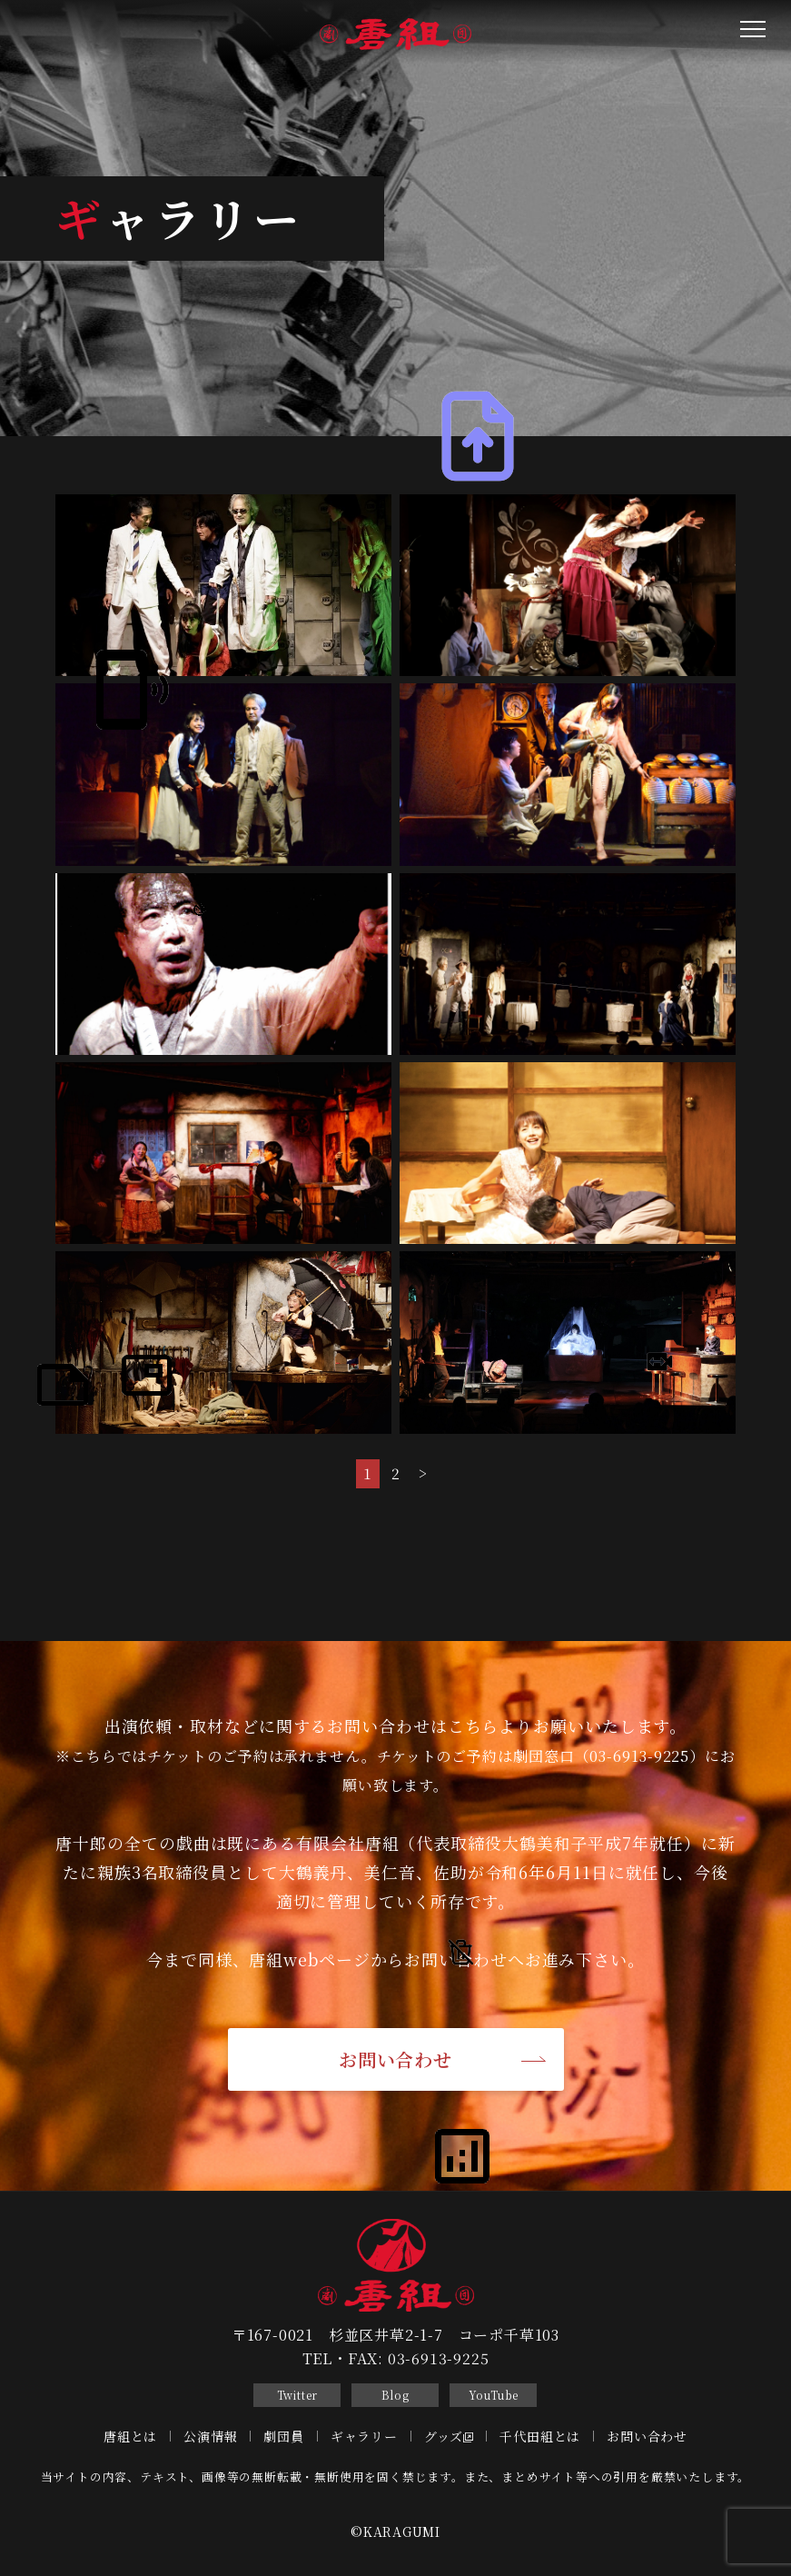 The height and width of the screenshot is (2576, 791). Describe the element at coordinates (659, 1361) in the screenshot. I see `switch between front and rear camera during video recording` at that location.